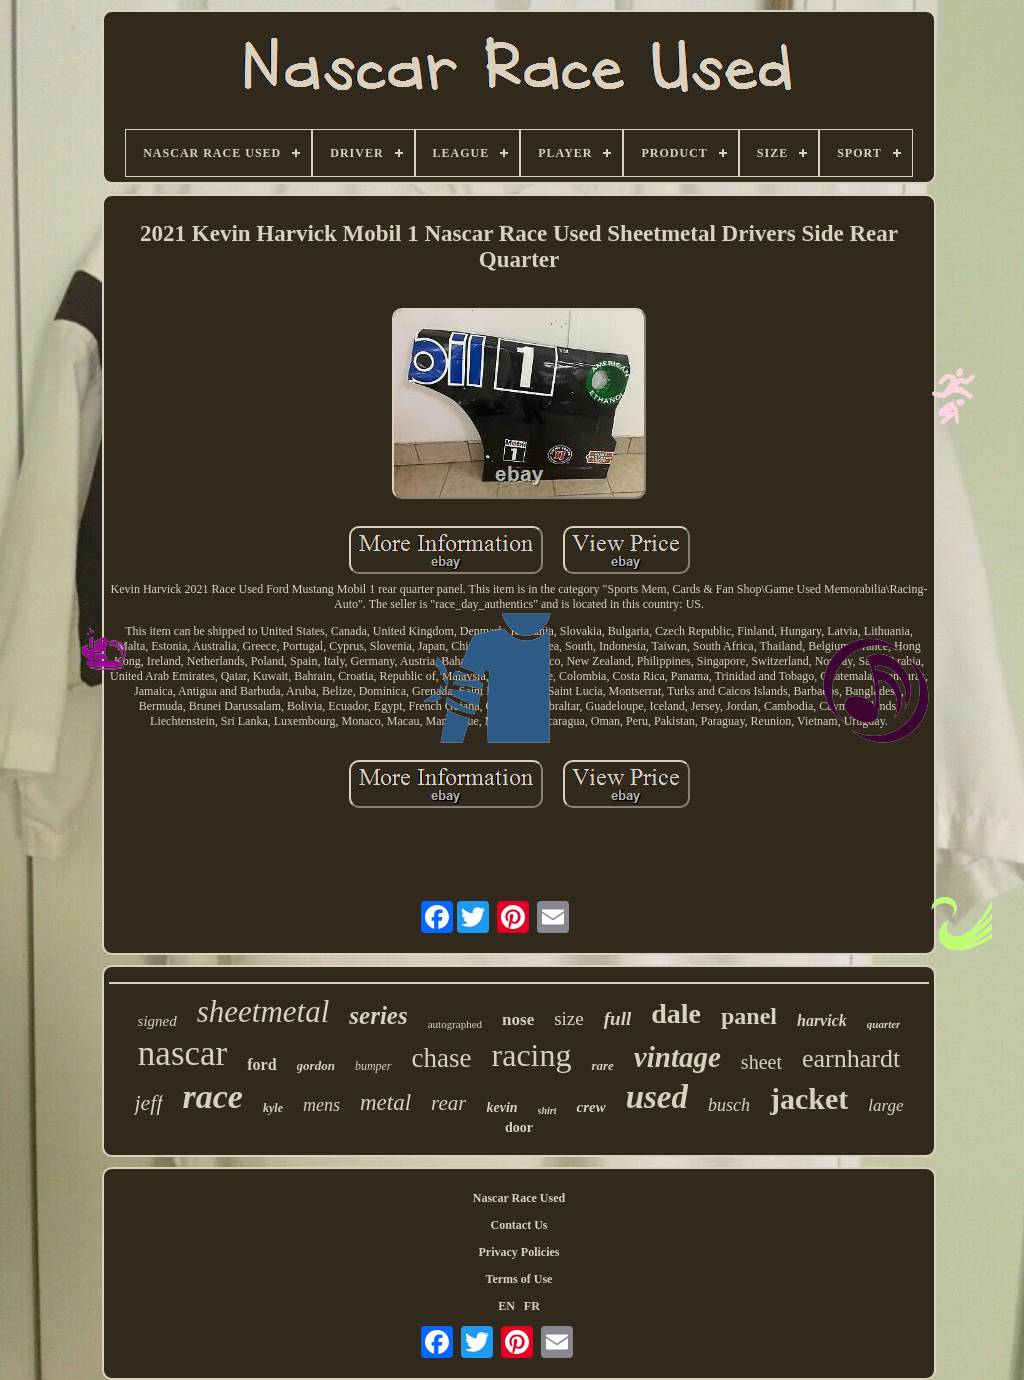 The height and width of the screenshot is (1380, 1024). Describe the element at coordinates (953, 396) in the screenshot. I see `play leapfrog mini-game` at that location.